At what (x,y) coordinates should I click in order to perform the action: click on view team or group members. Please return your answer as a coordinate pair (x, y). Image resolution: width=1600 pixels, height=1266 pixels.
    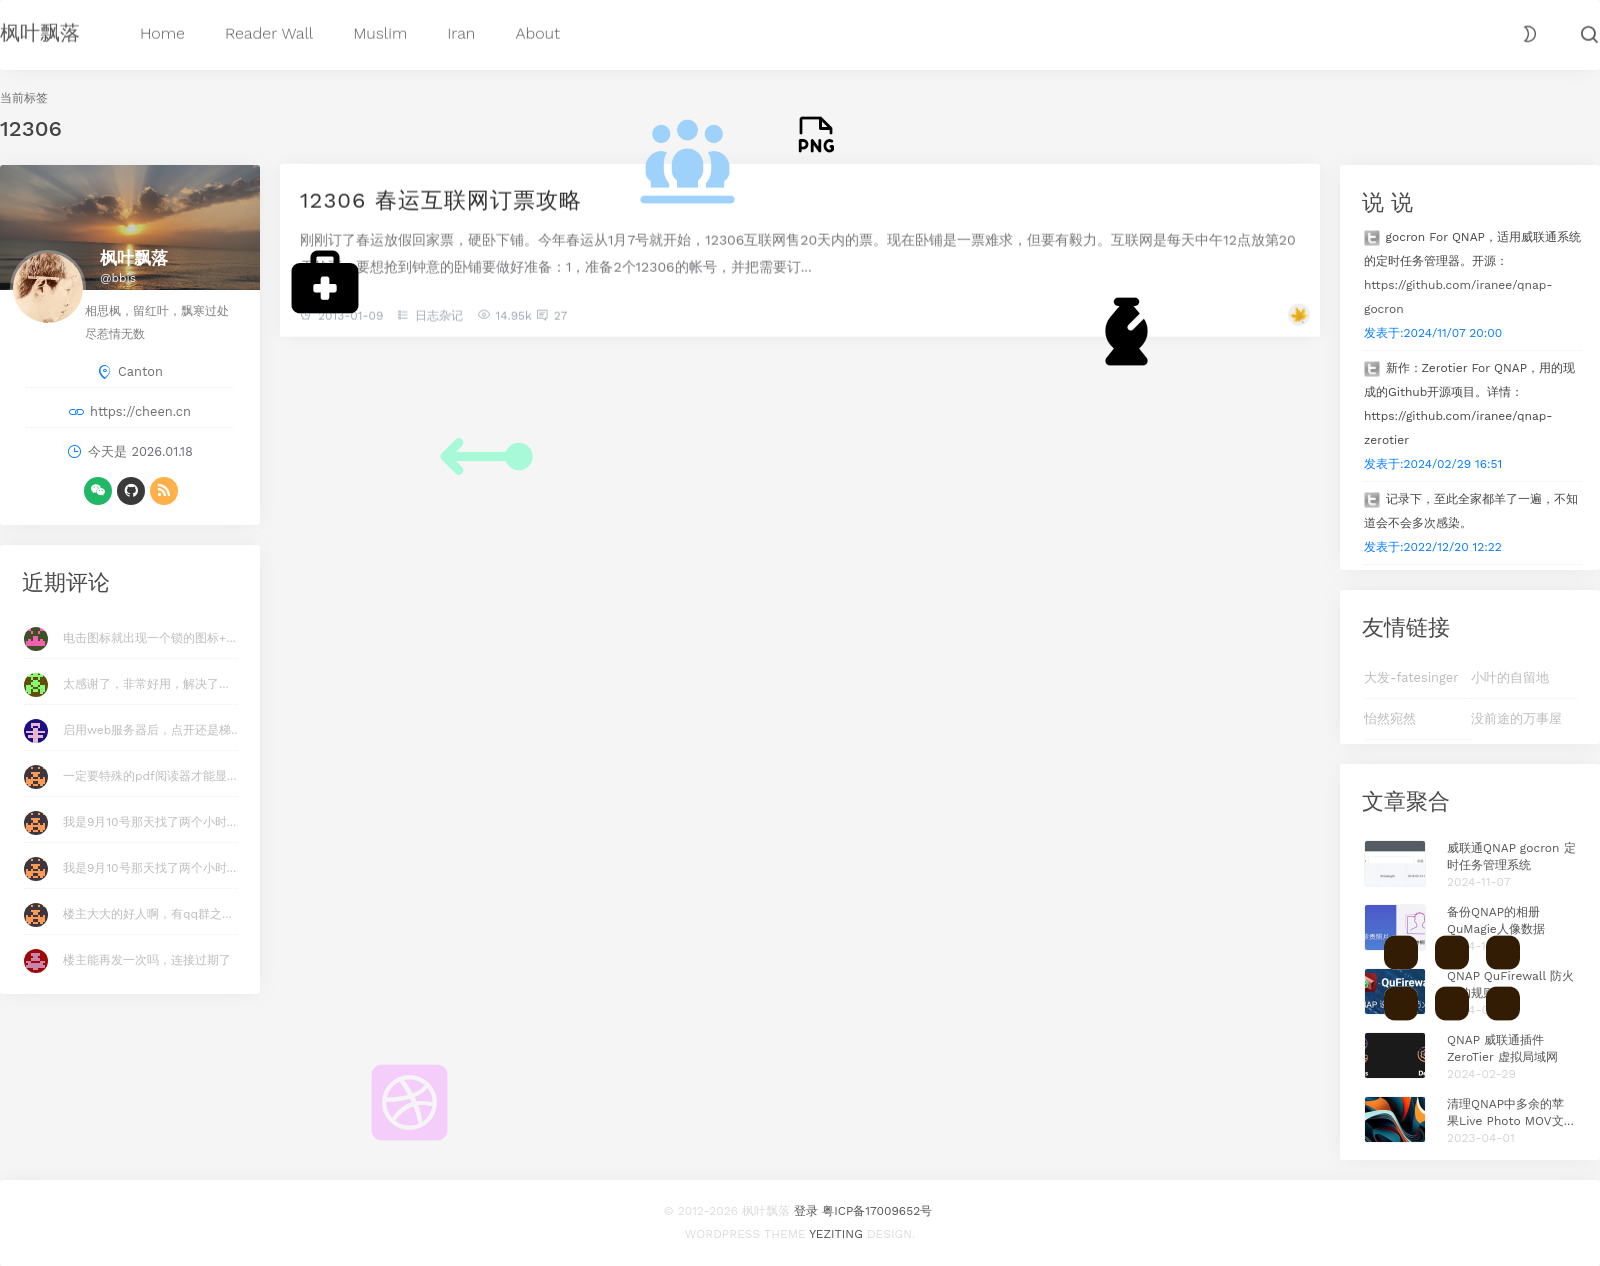
    Looking at the image, I should click on (687, 161).